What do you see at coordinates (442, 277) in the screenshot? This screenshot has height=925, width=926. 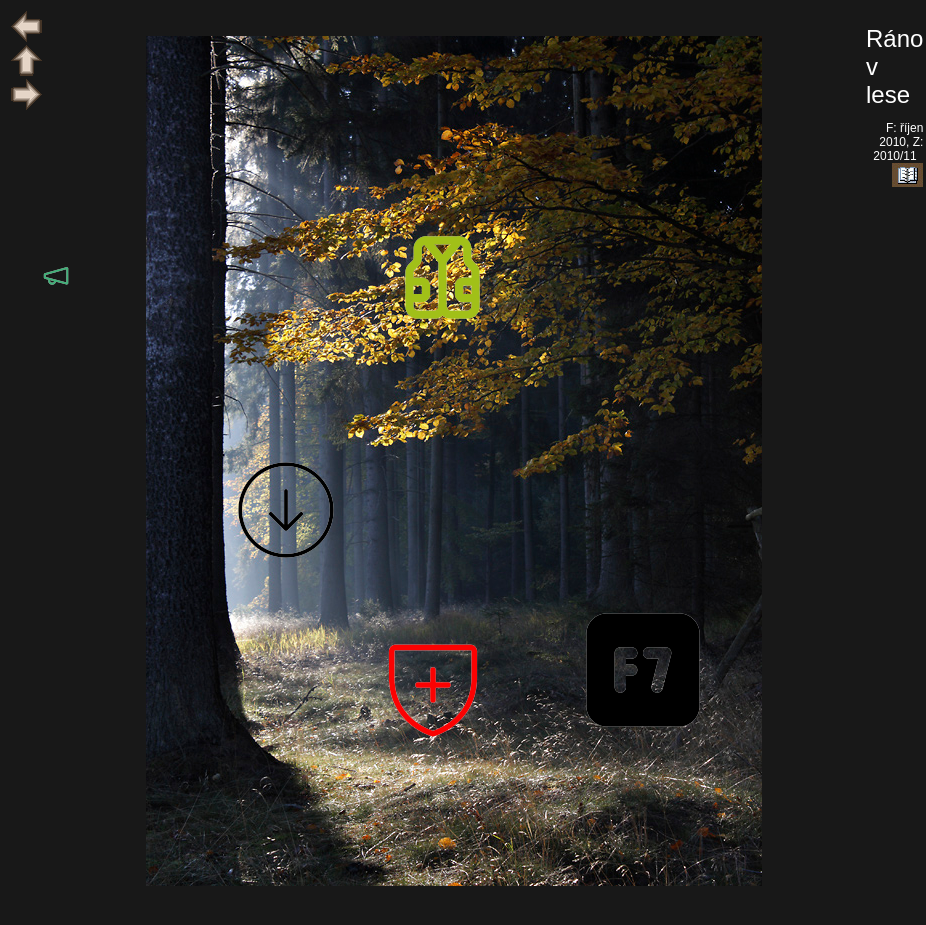 I see `view outerwear or jacket options` at bounding box center [442, 277].